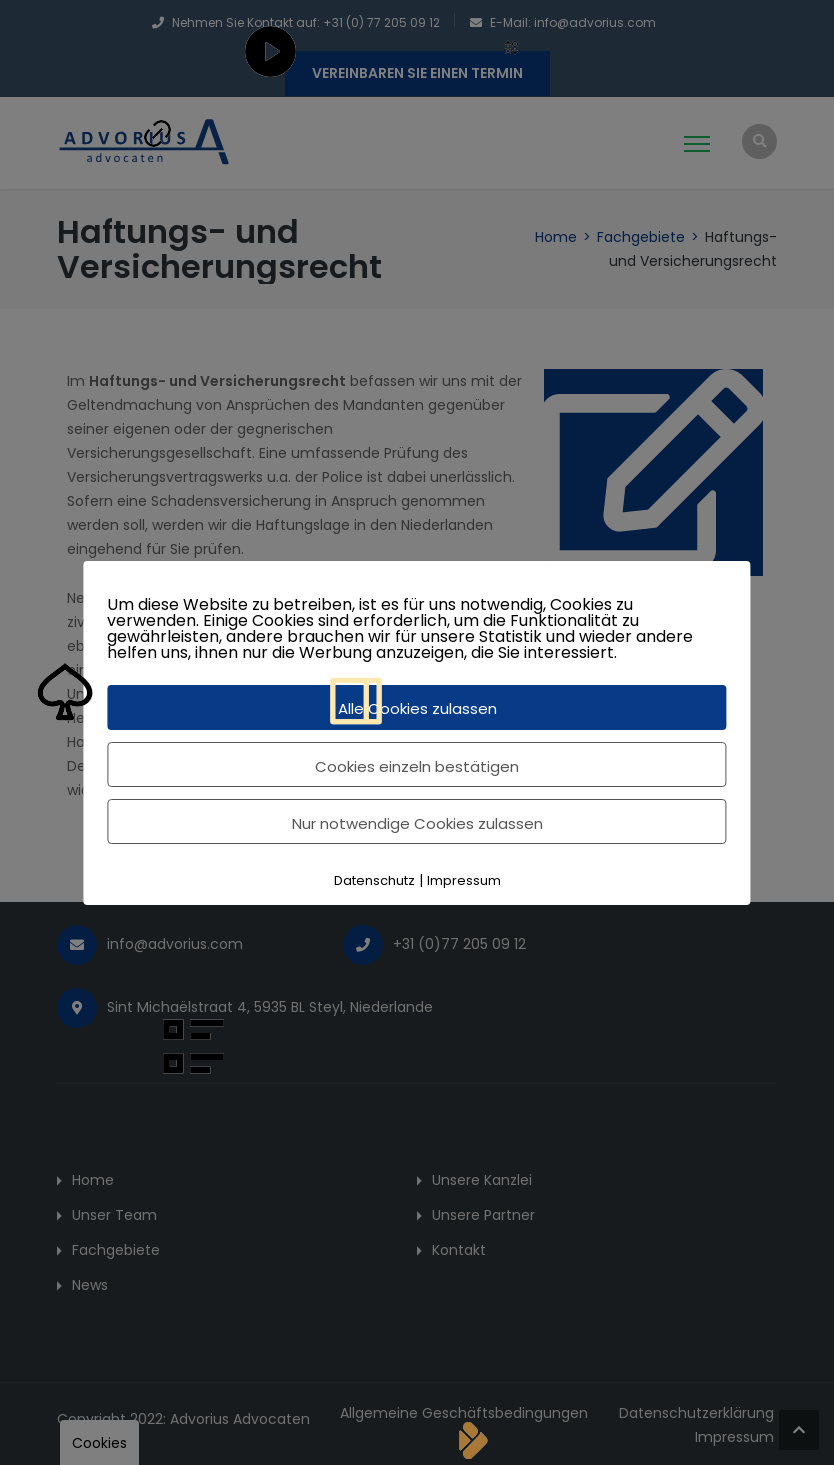 The width and height of the screenshot is (834, 1465). Describe the element at coordinates (473, 1440) in the screenshot. I see `apache doris database logo` at that location.